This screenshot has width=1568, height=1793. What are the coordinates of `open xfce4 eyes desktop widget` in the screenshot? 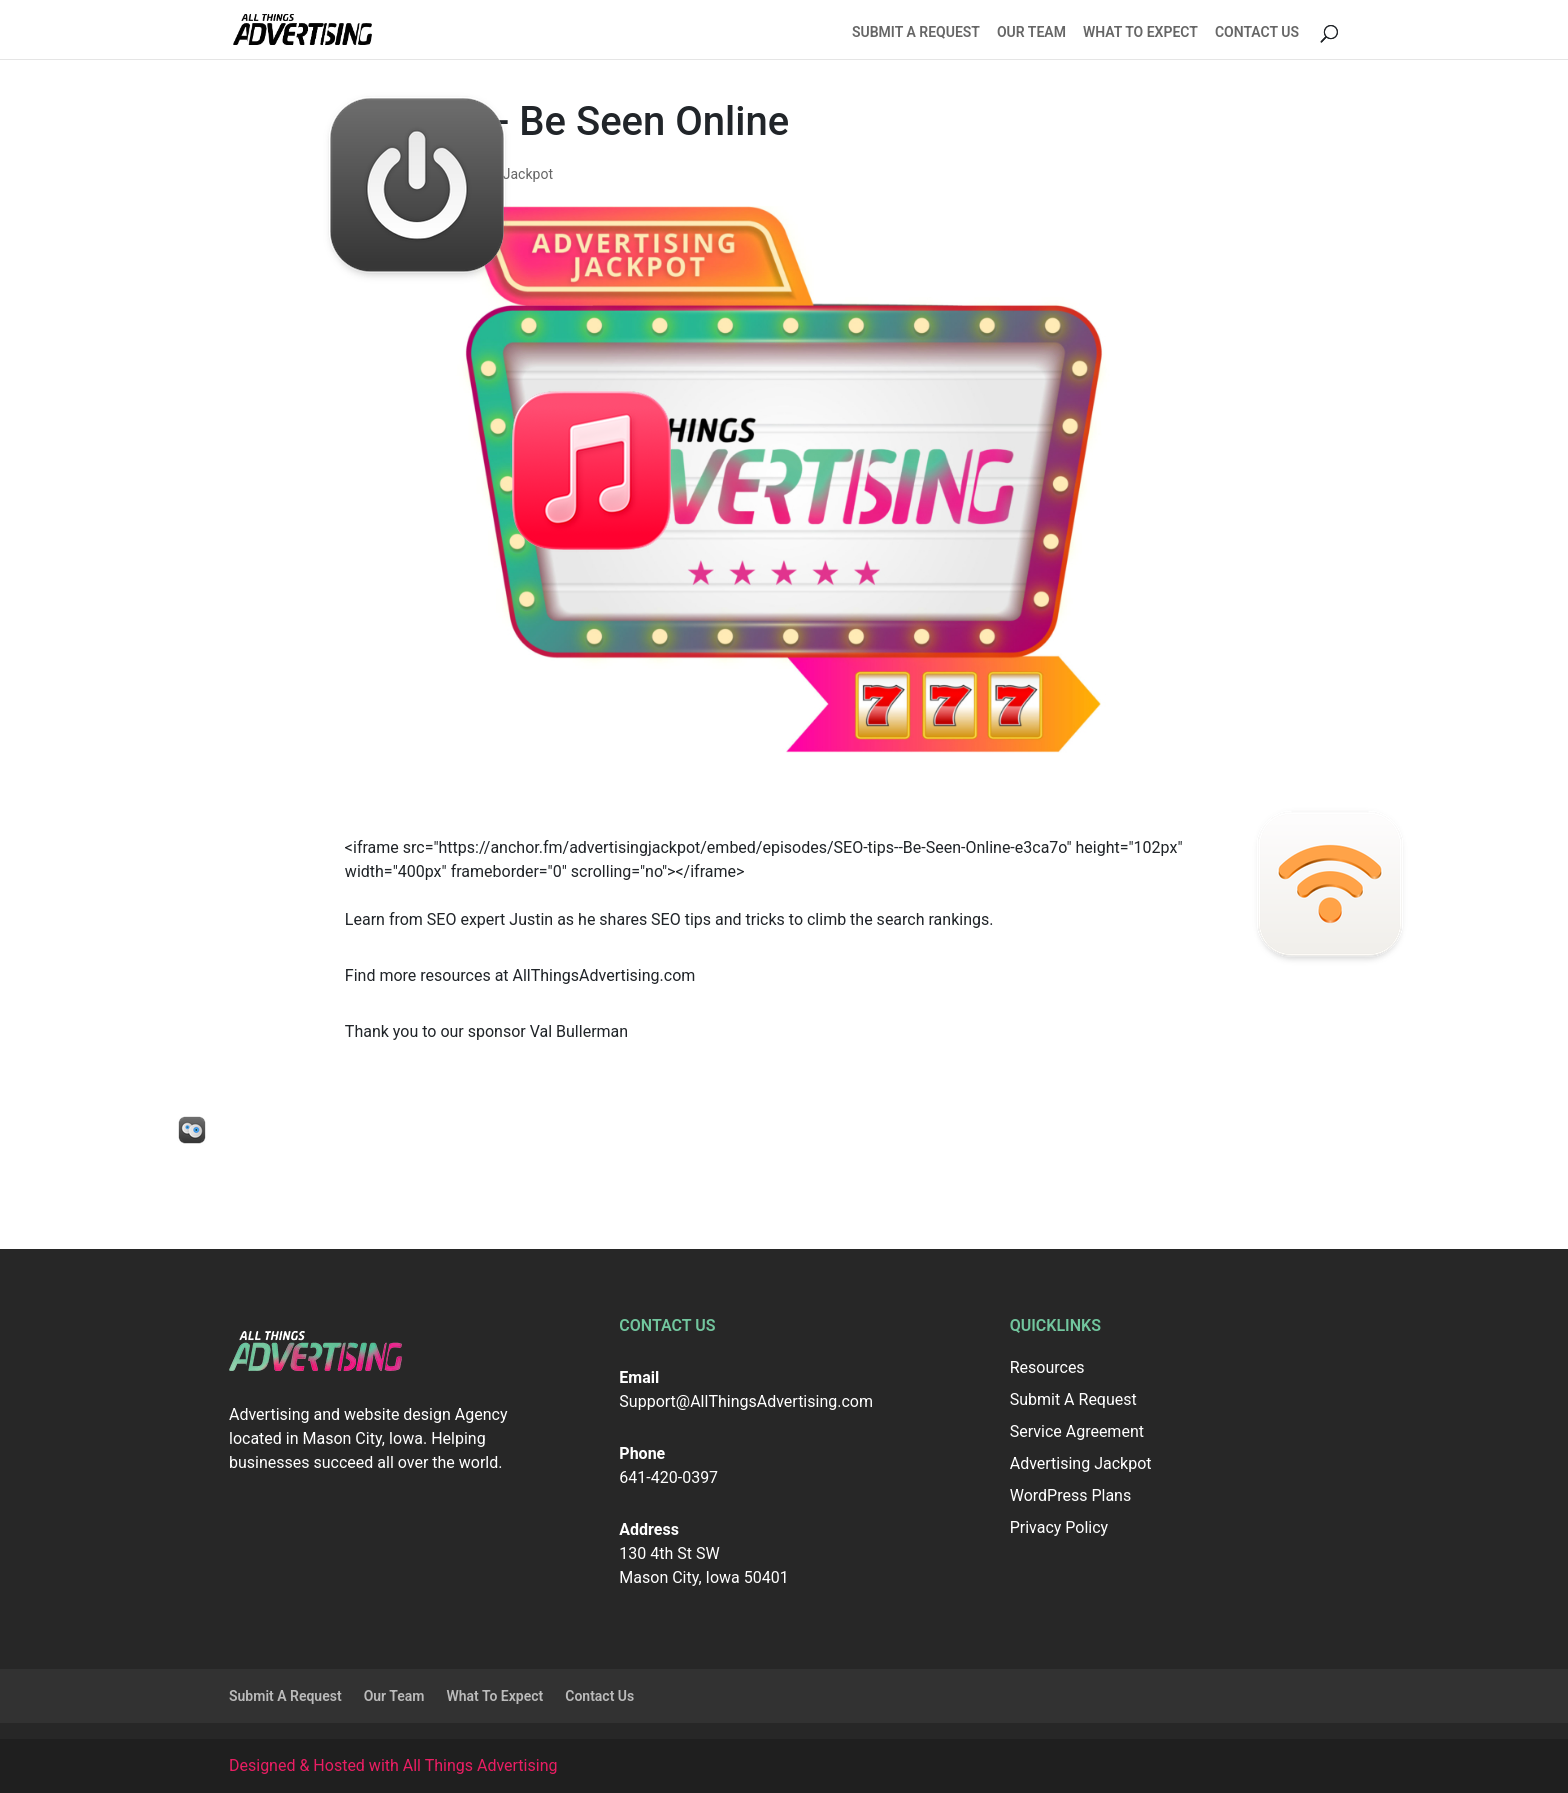 It's located at (192, 1130).